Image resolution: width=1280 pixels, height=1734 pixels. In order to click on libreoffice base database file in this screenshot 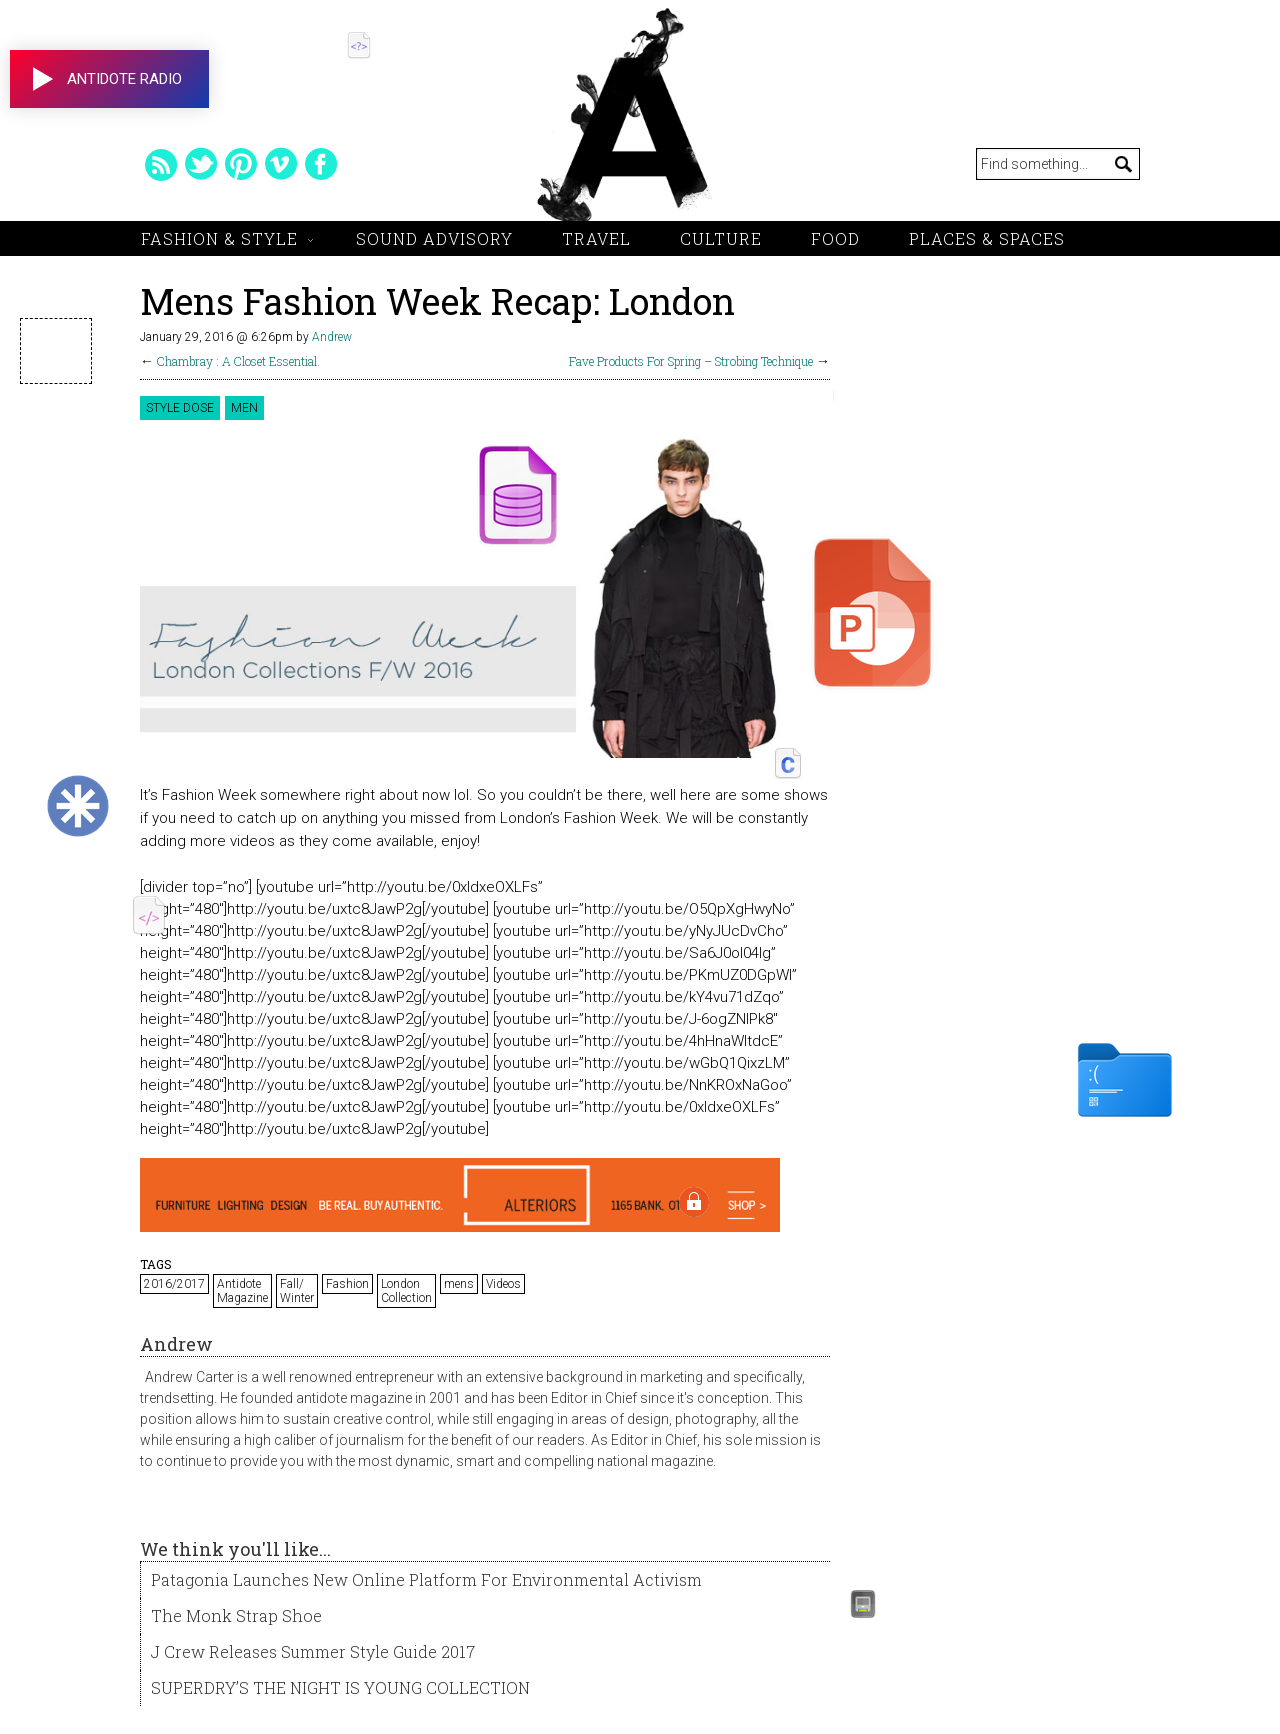, I will do `click(518, 495)`.